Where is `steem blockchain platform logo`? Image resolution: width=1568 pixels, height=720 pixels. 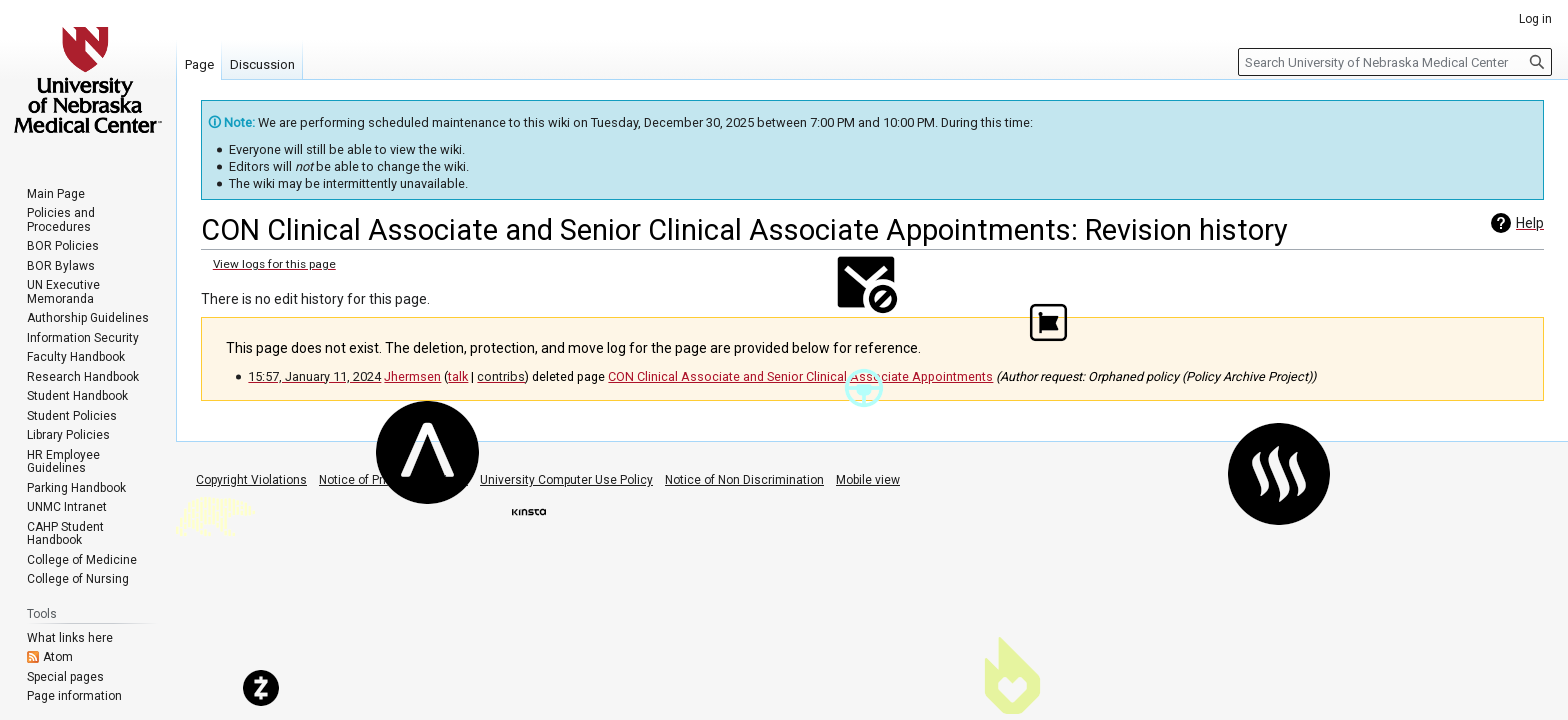 steem blockchain platform logo is located at coordinates (1279, 474).